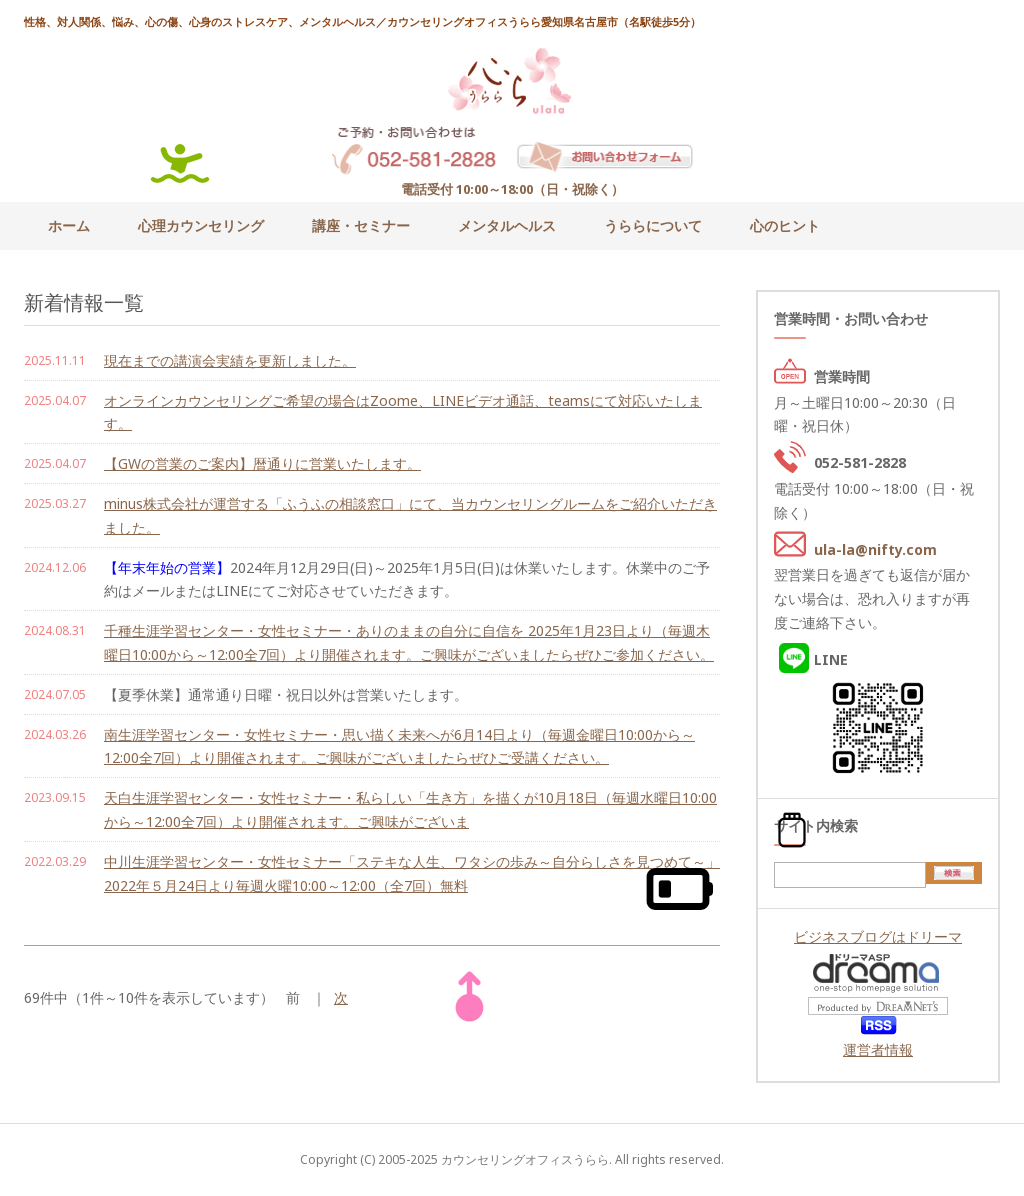 The image size is (1024, 1196). Describe the element at coordinates (180, 165) in the screenshot. I see `indicates water safety or drowning hazard warning` at that location.